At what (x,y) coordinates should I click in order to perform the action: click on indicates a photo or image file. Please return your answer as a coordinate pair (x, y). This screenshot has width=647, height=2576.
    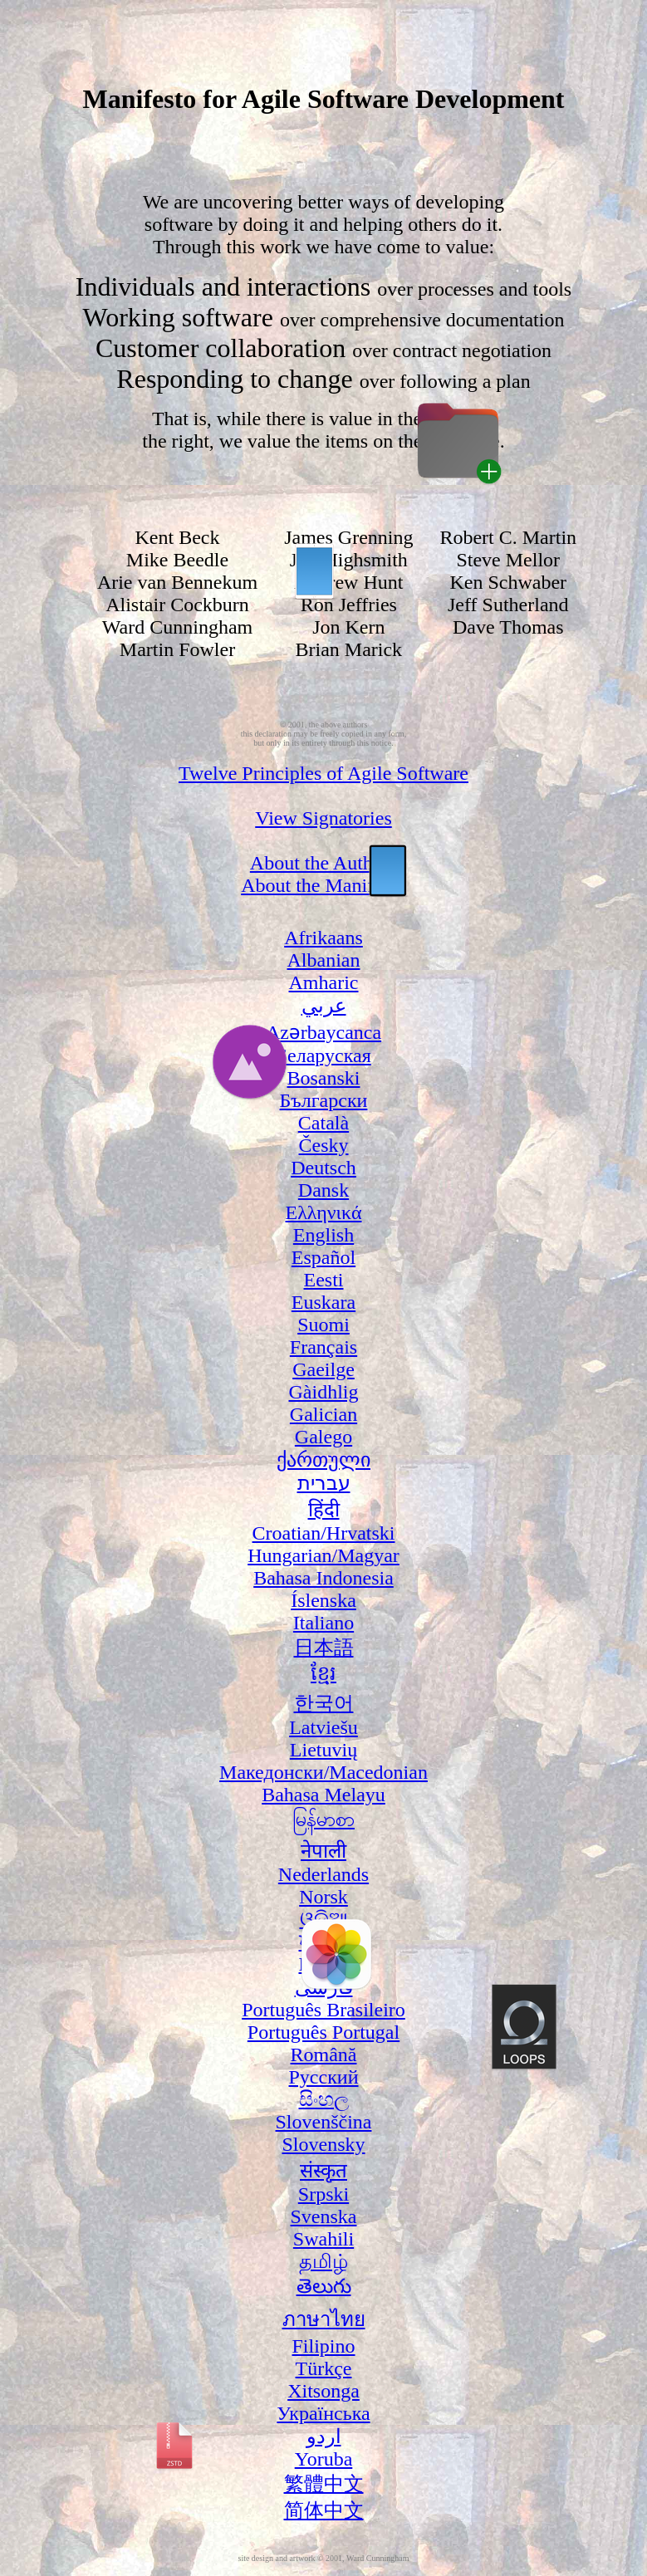
    Looking at the image, I should click on (249, 1061).